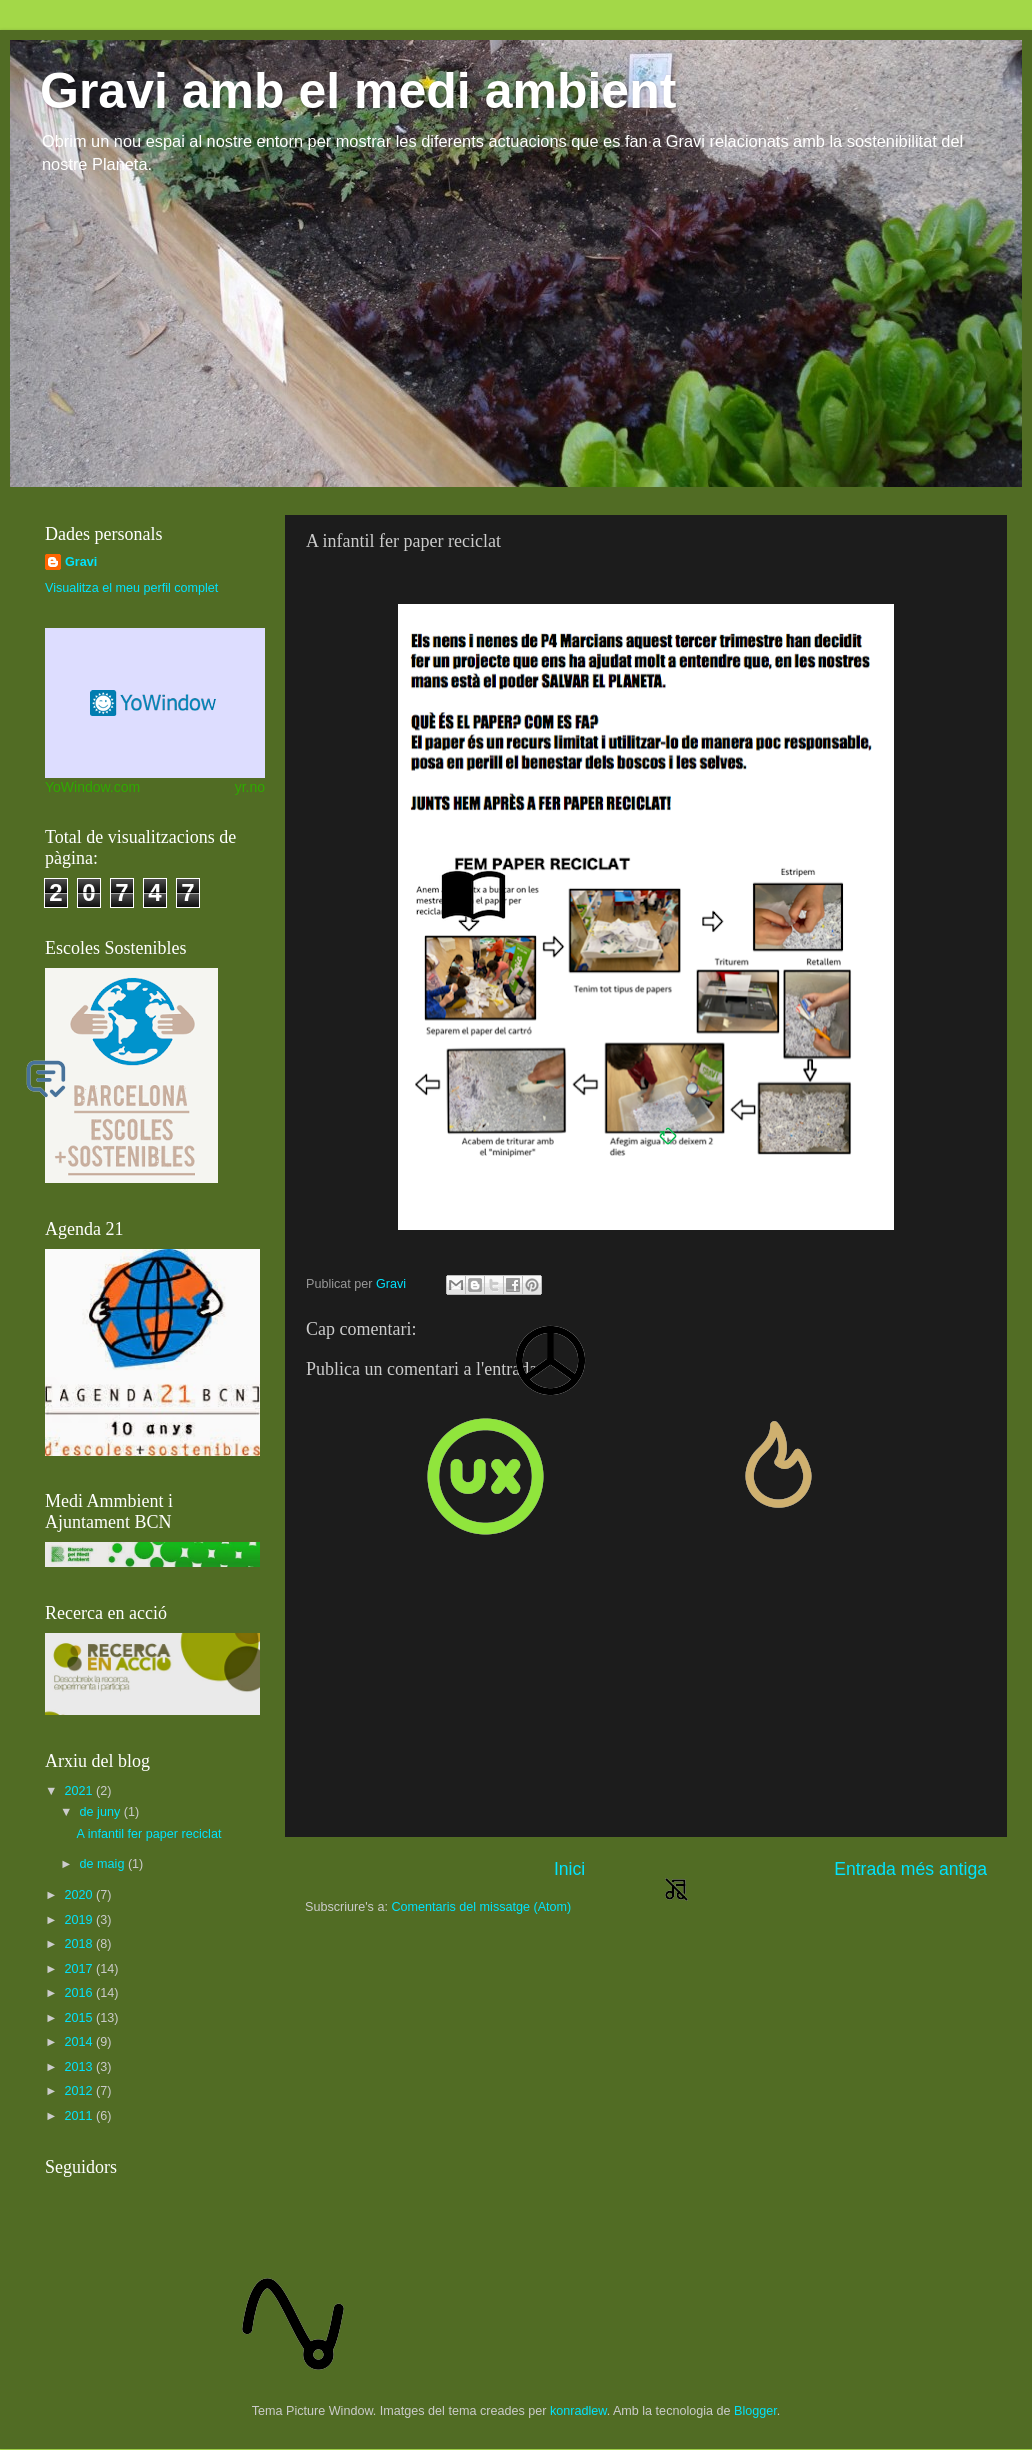 This screenshot has width=1032, height=2450. What do you see at coordinates (485, 1476) in the screenshot?
I see `access user experience design tools` at bounding box center [485, 1476].